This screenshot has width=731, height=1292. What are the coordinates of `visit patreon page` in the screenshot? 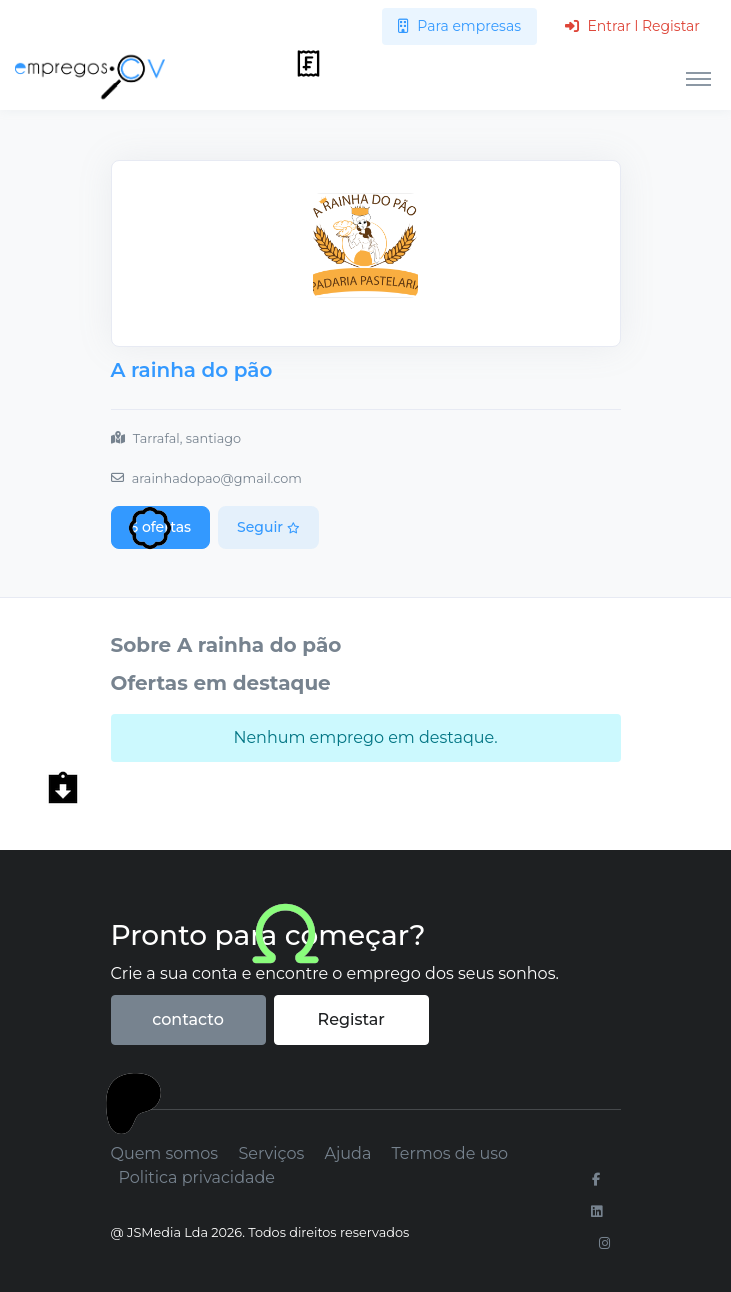 It's located at (133, 1103).